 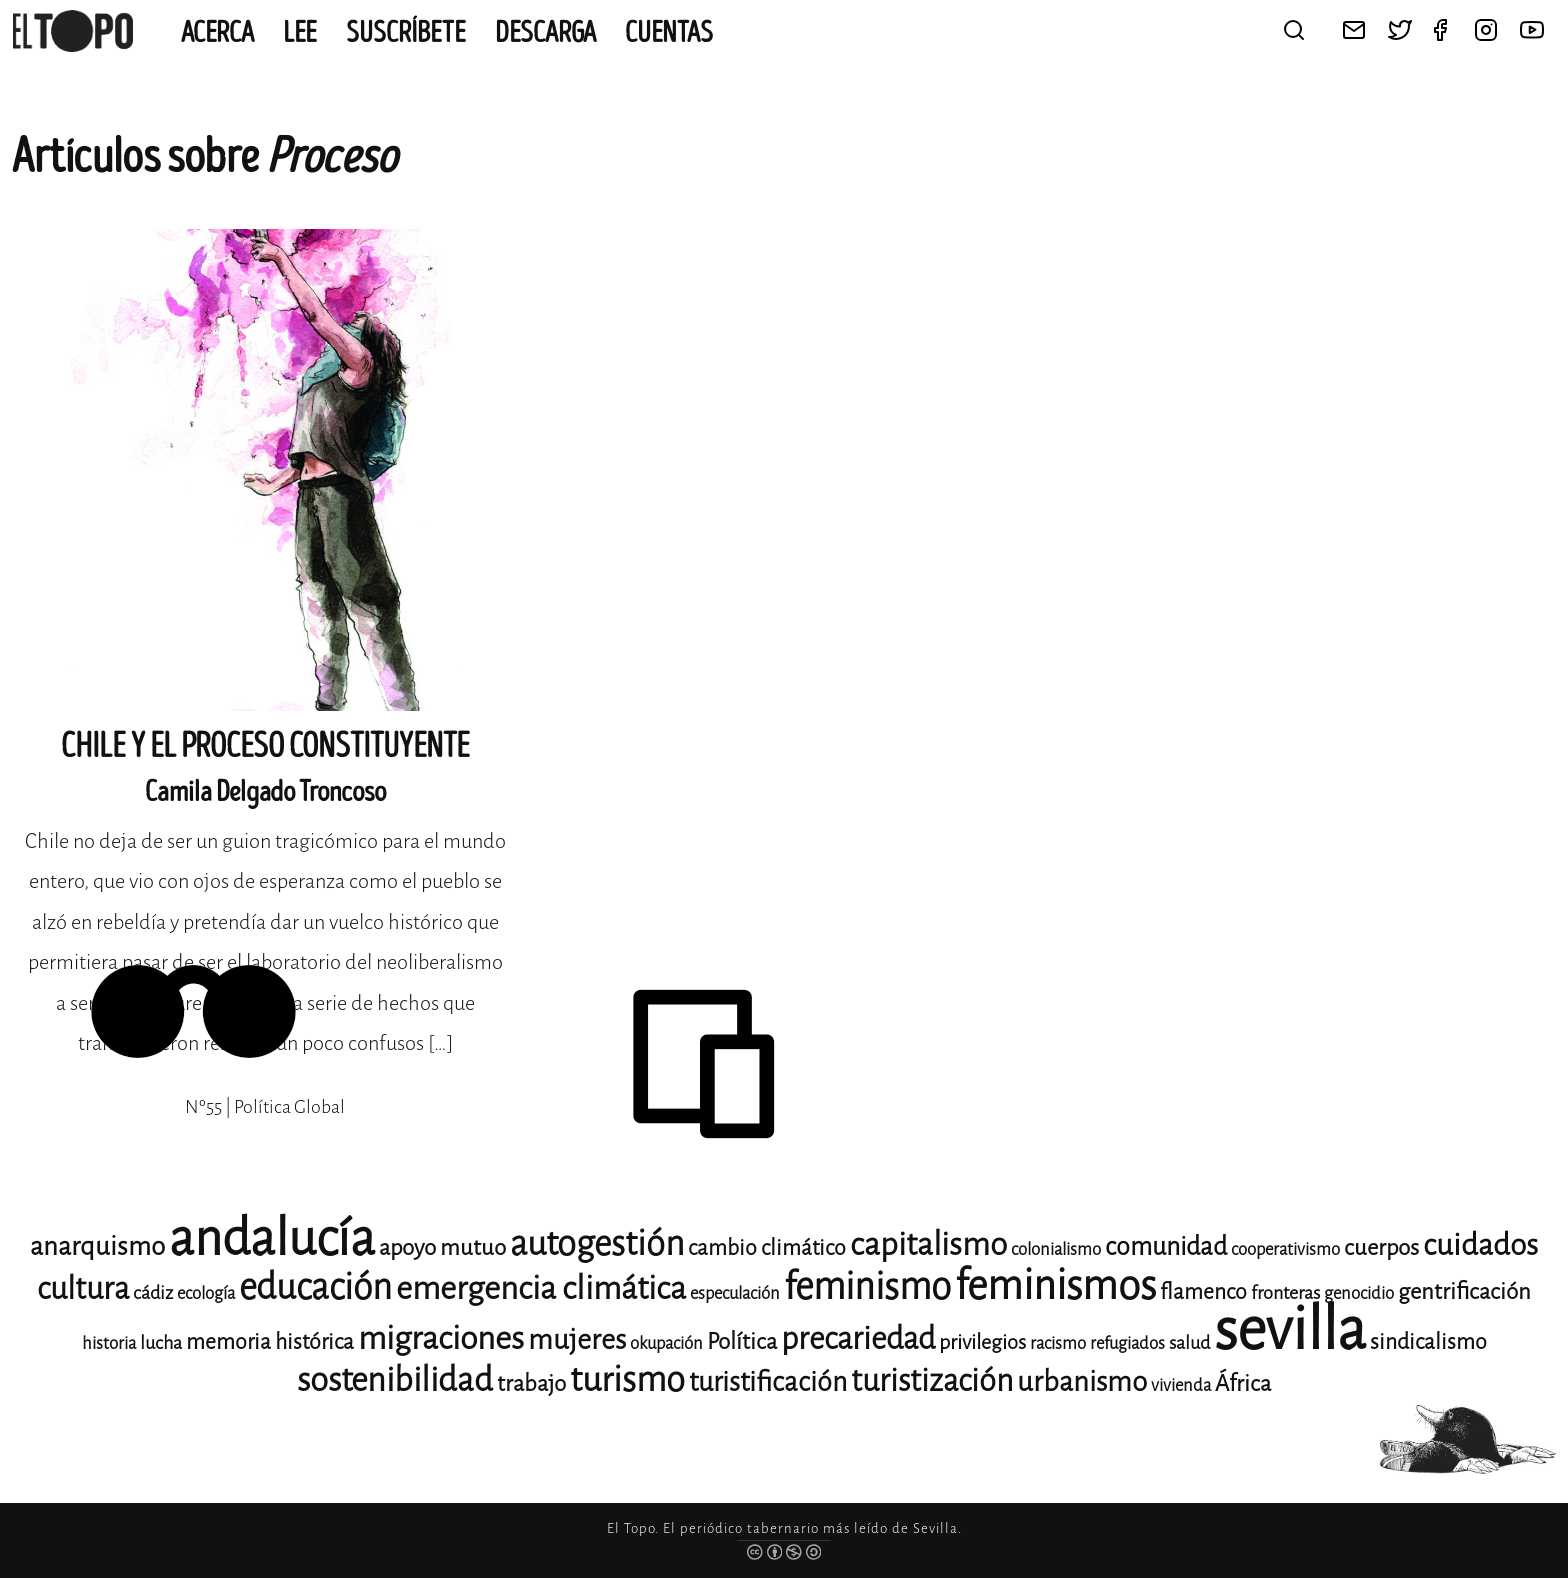 What do you see at coordinates (193, 1011) in the screenshot?
I see `enable reading mode` at bounding box center [193, 1011].